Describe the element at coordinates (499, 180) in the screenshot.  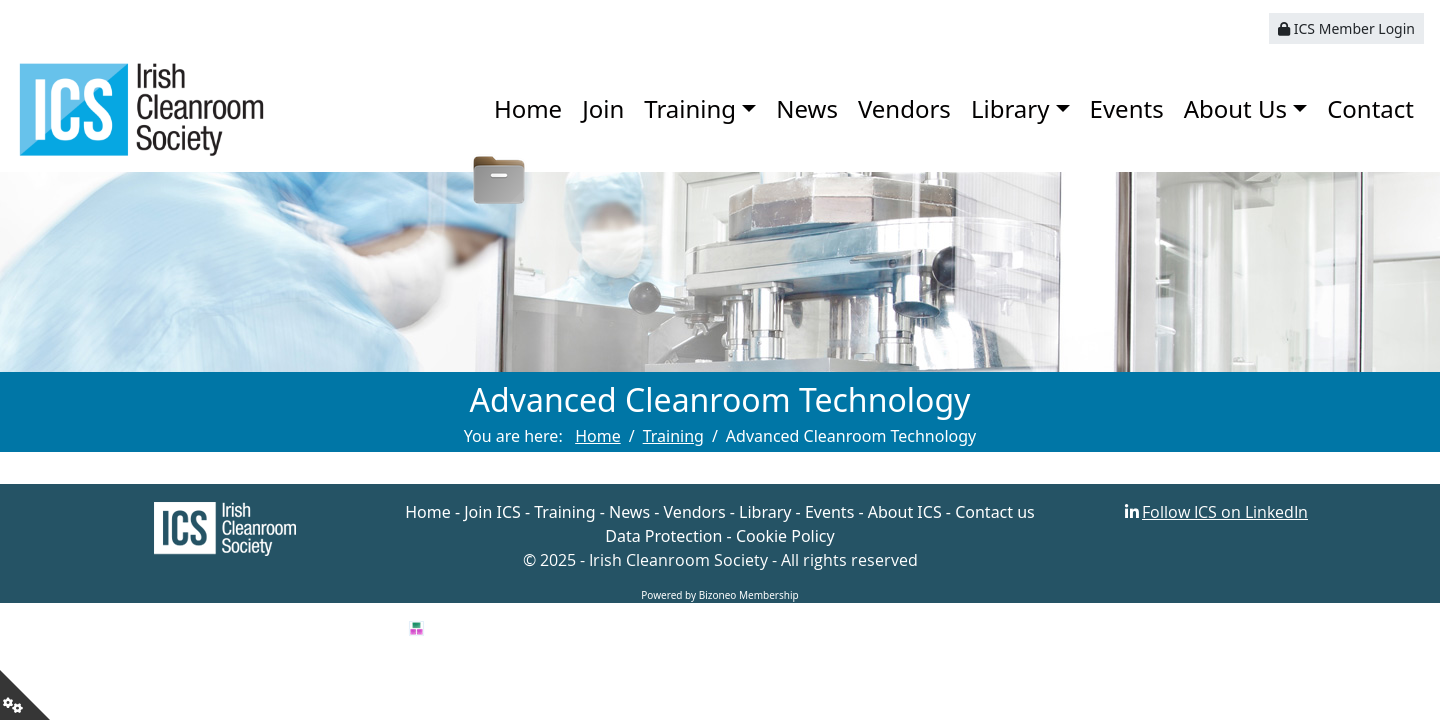
I see `open the file manager application` at that location.